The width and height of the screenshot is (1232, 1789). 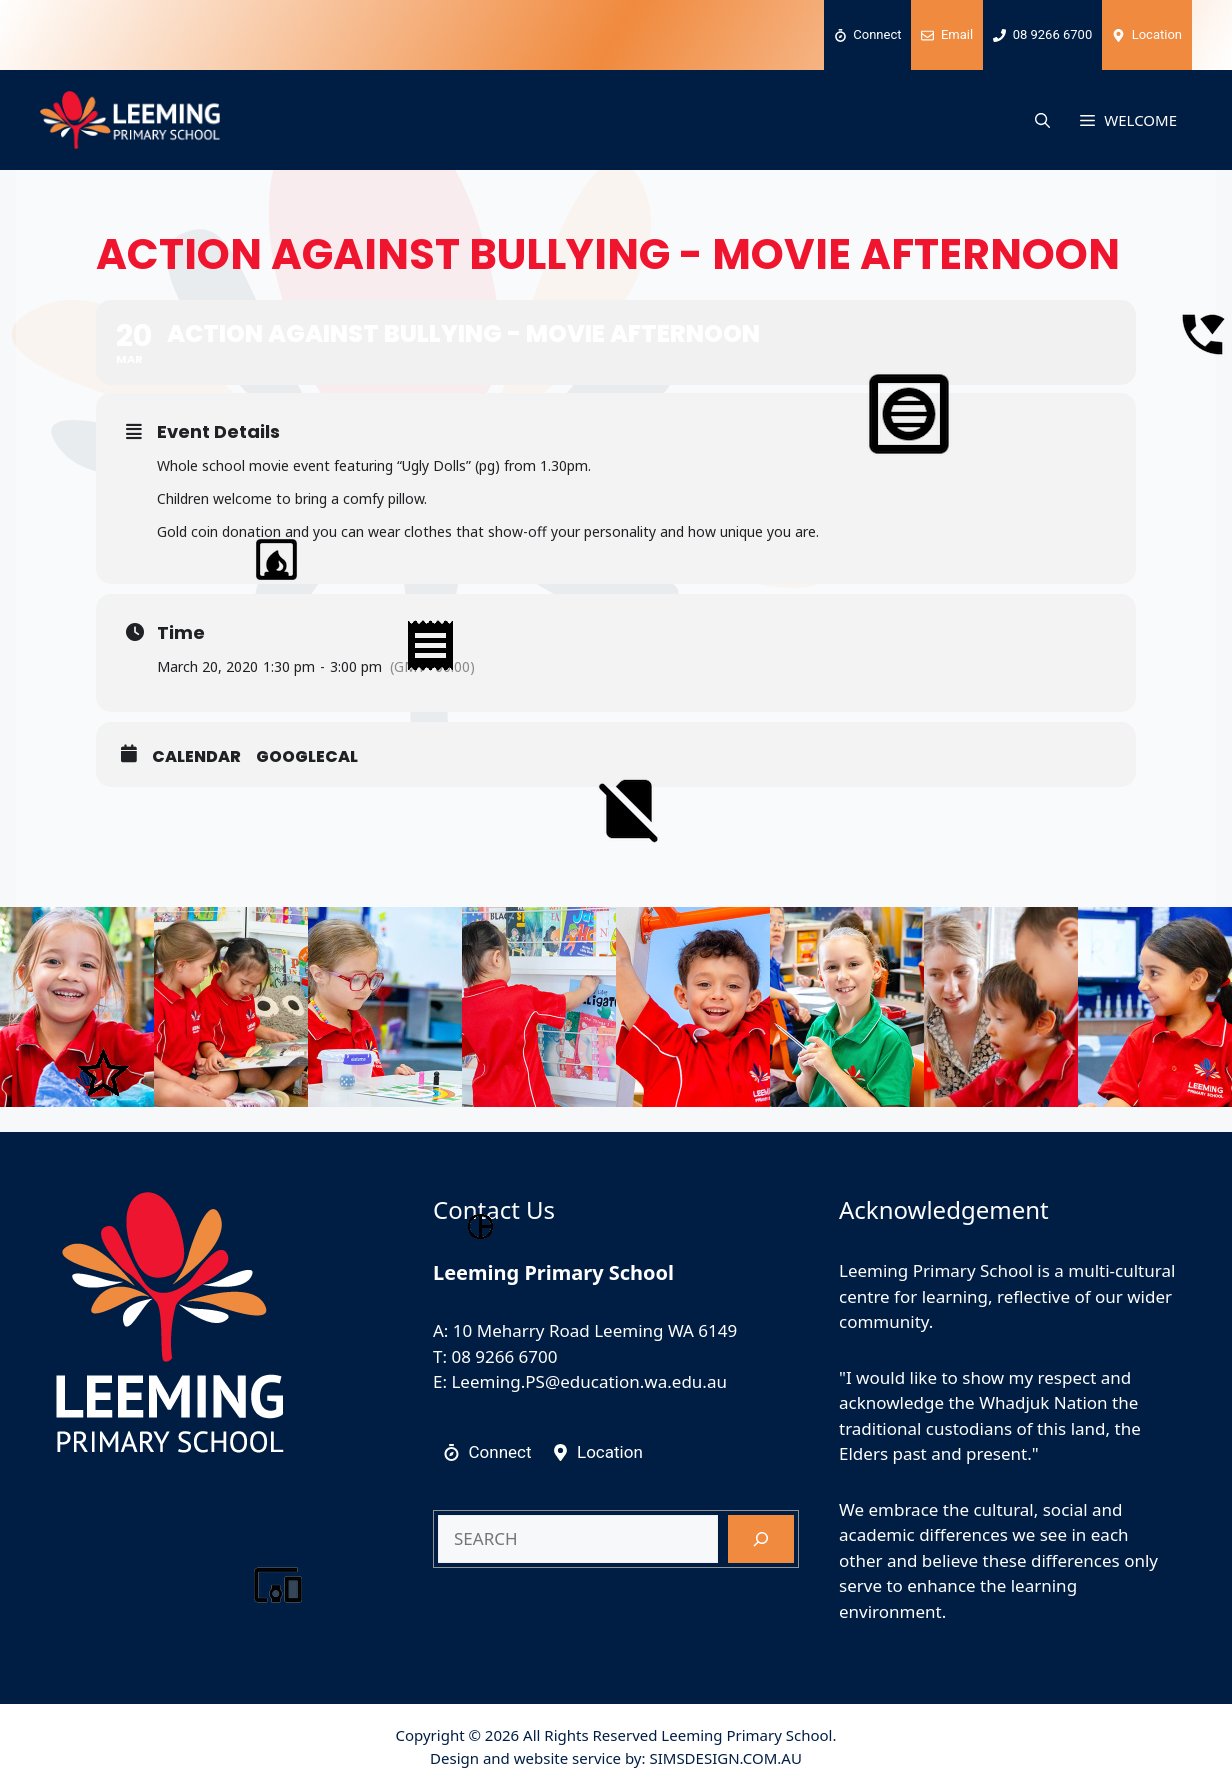 I want to click on add item to favorites, so click(x=103, y=1073).